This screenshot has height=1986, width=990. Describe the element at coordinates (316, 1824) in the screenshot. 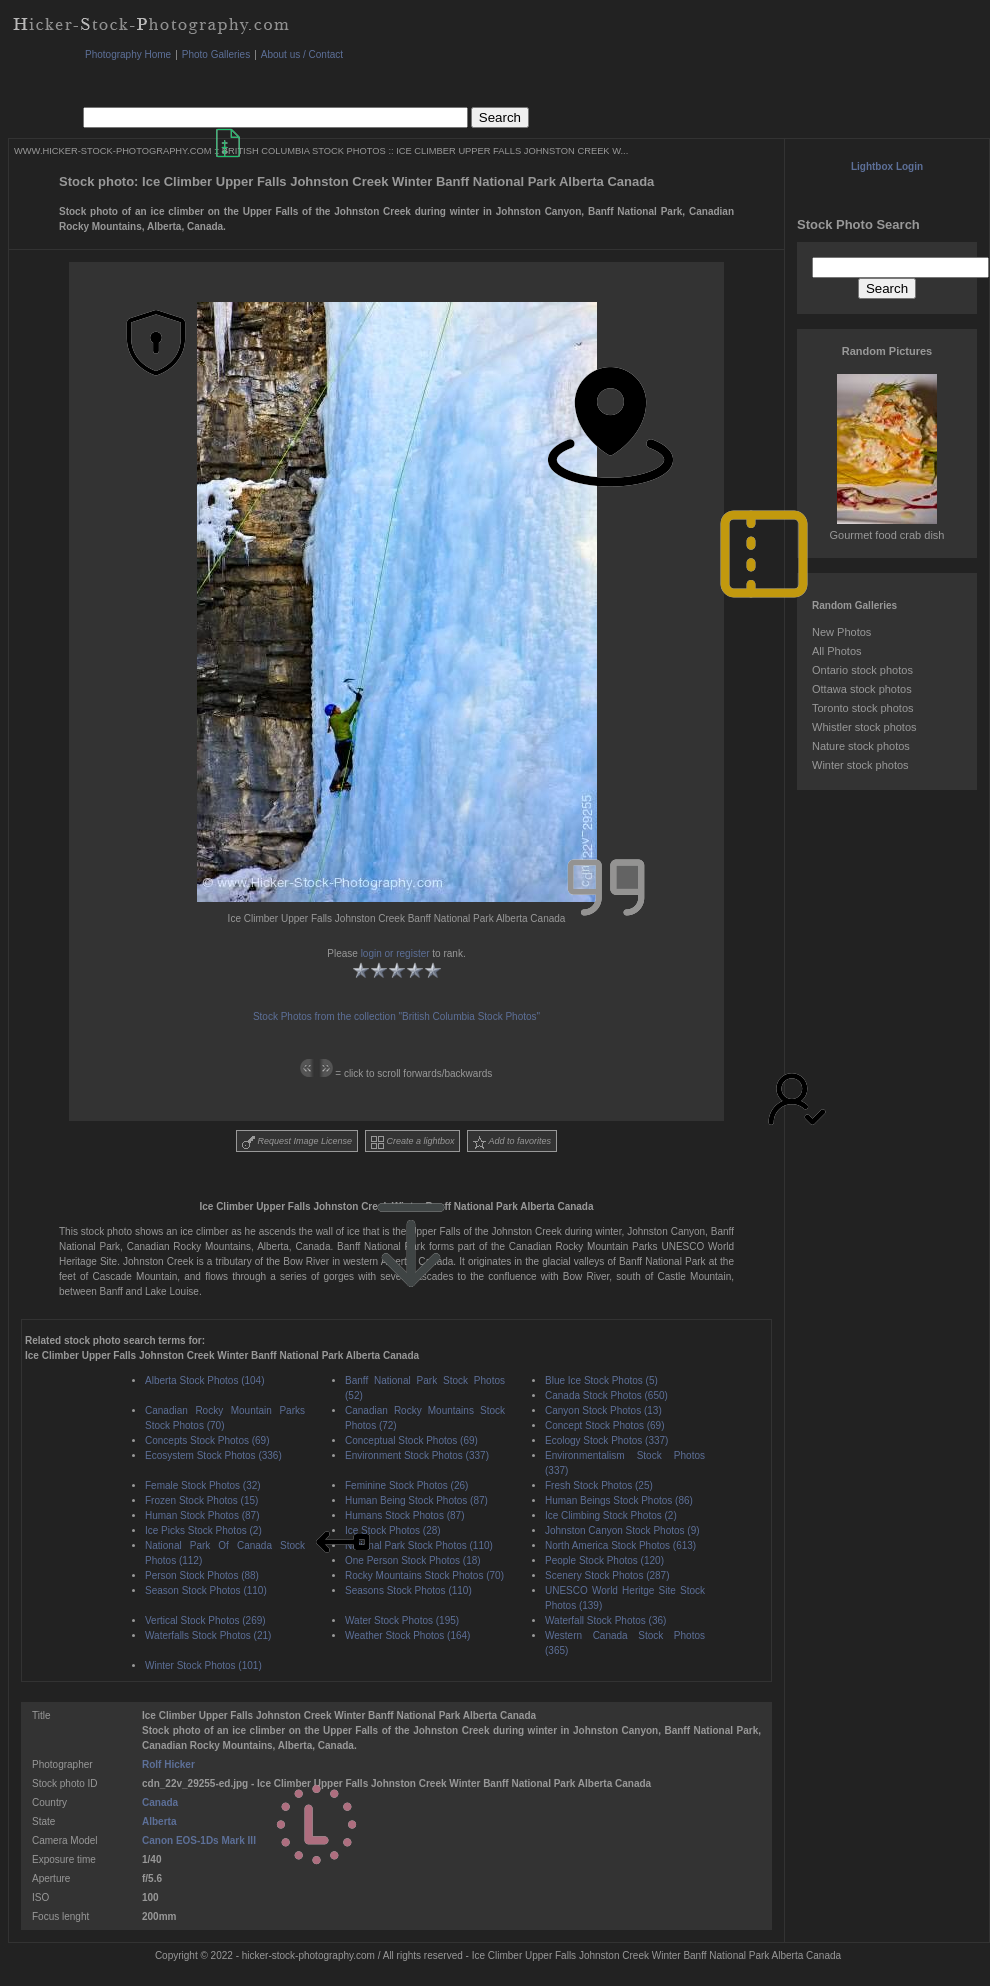

I see `indicates a loading or processing state` at that location.